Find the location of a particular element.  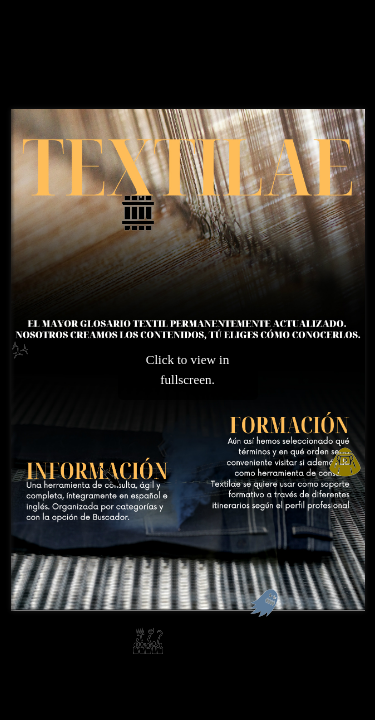

toggle ghost mode or invisible status is located at coordinates (264, 603).